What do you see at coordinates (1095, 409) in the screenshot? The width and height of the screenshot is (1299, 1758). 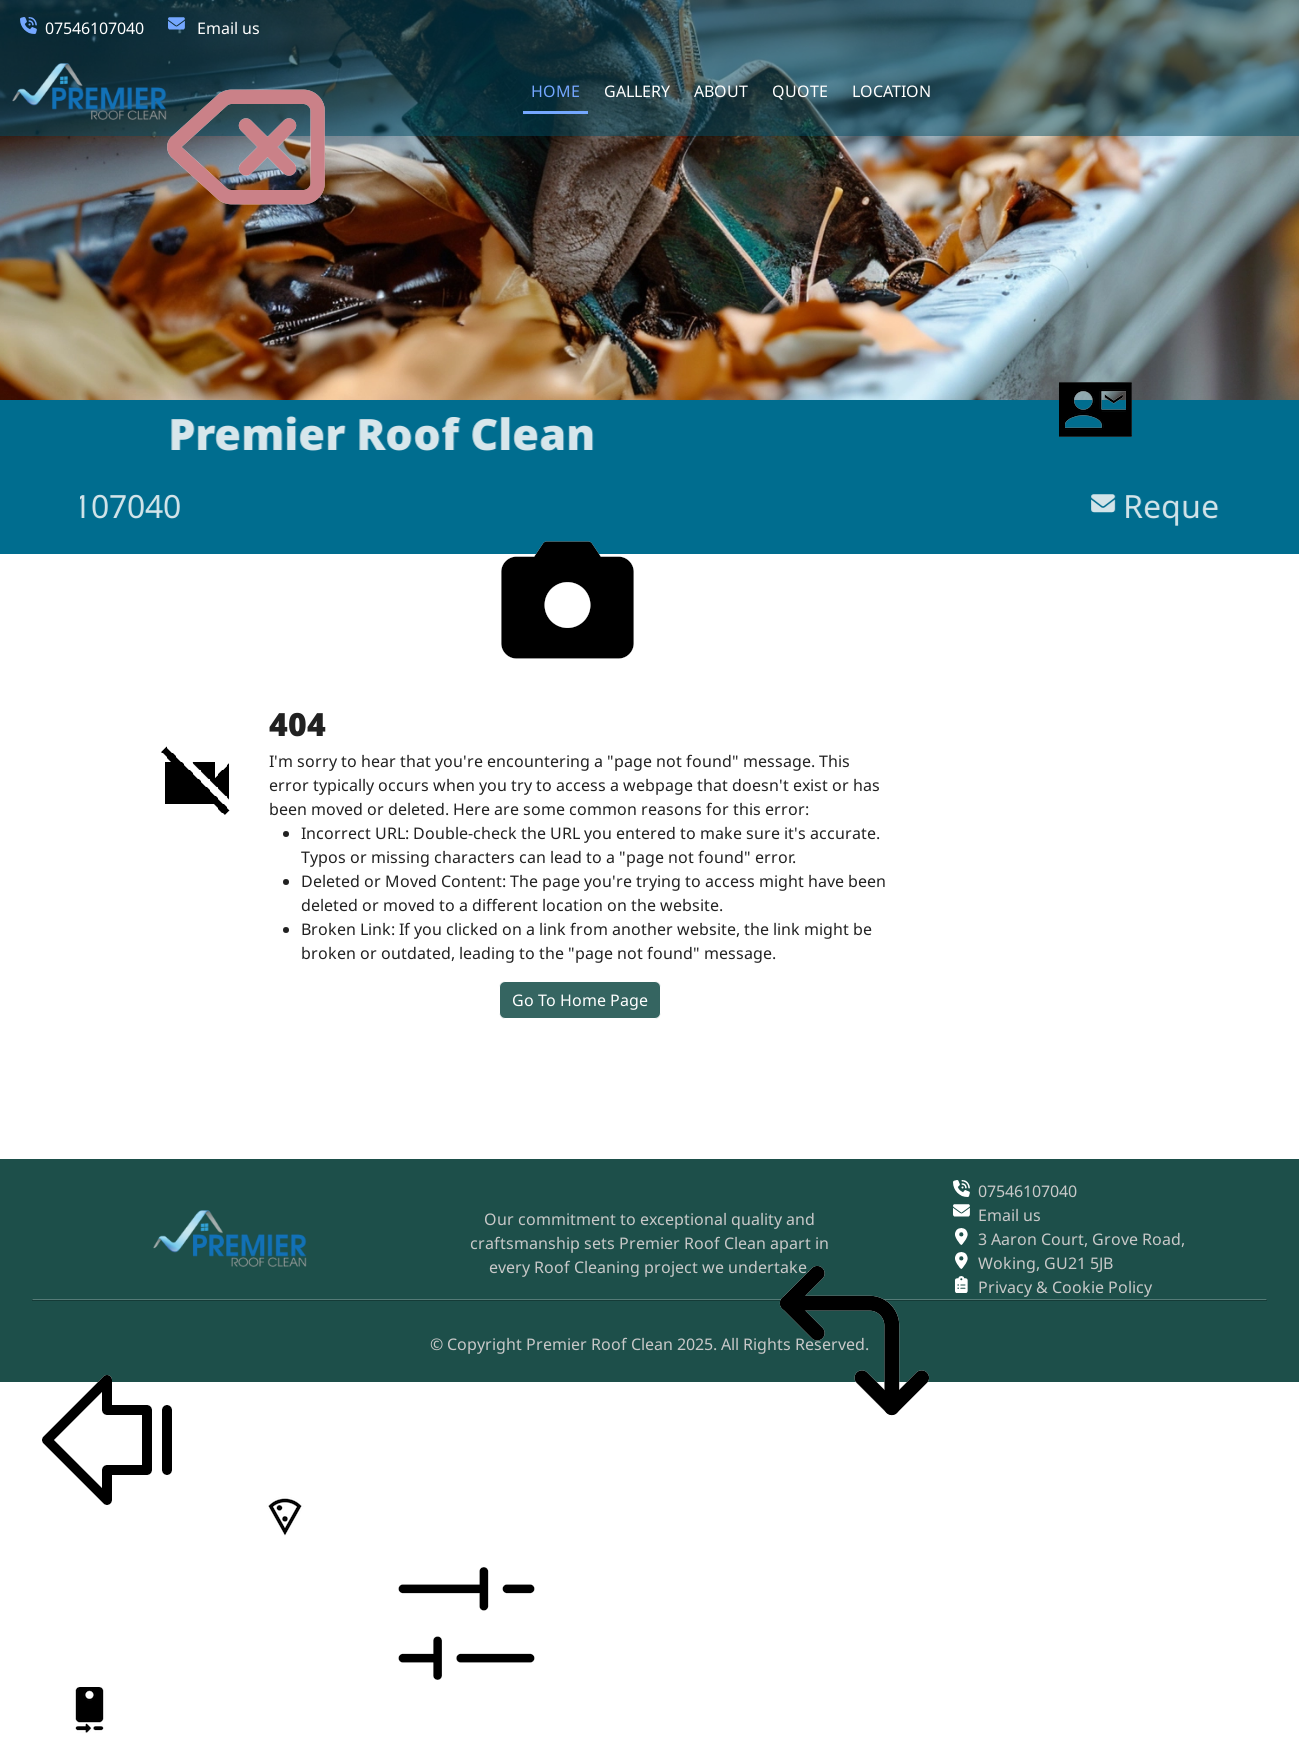 I see `access contact information via email` at bounding box center [1095, 409].